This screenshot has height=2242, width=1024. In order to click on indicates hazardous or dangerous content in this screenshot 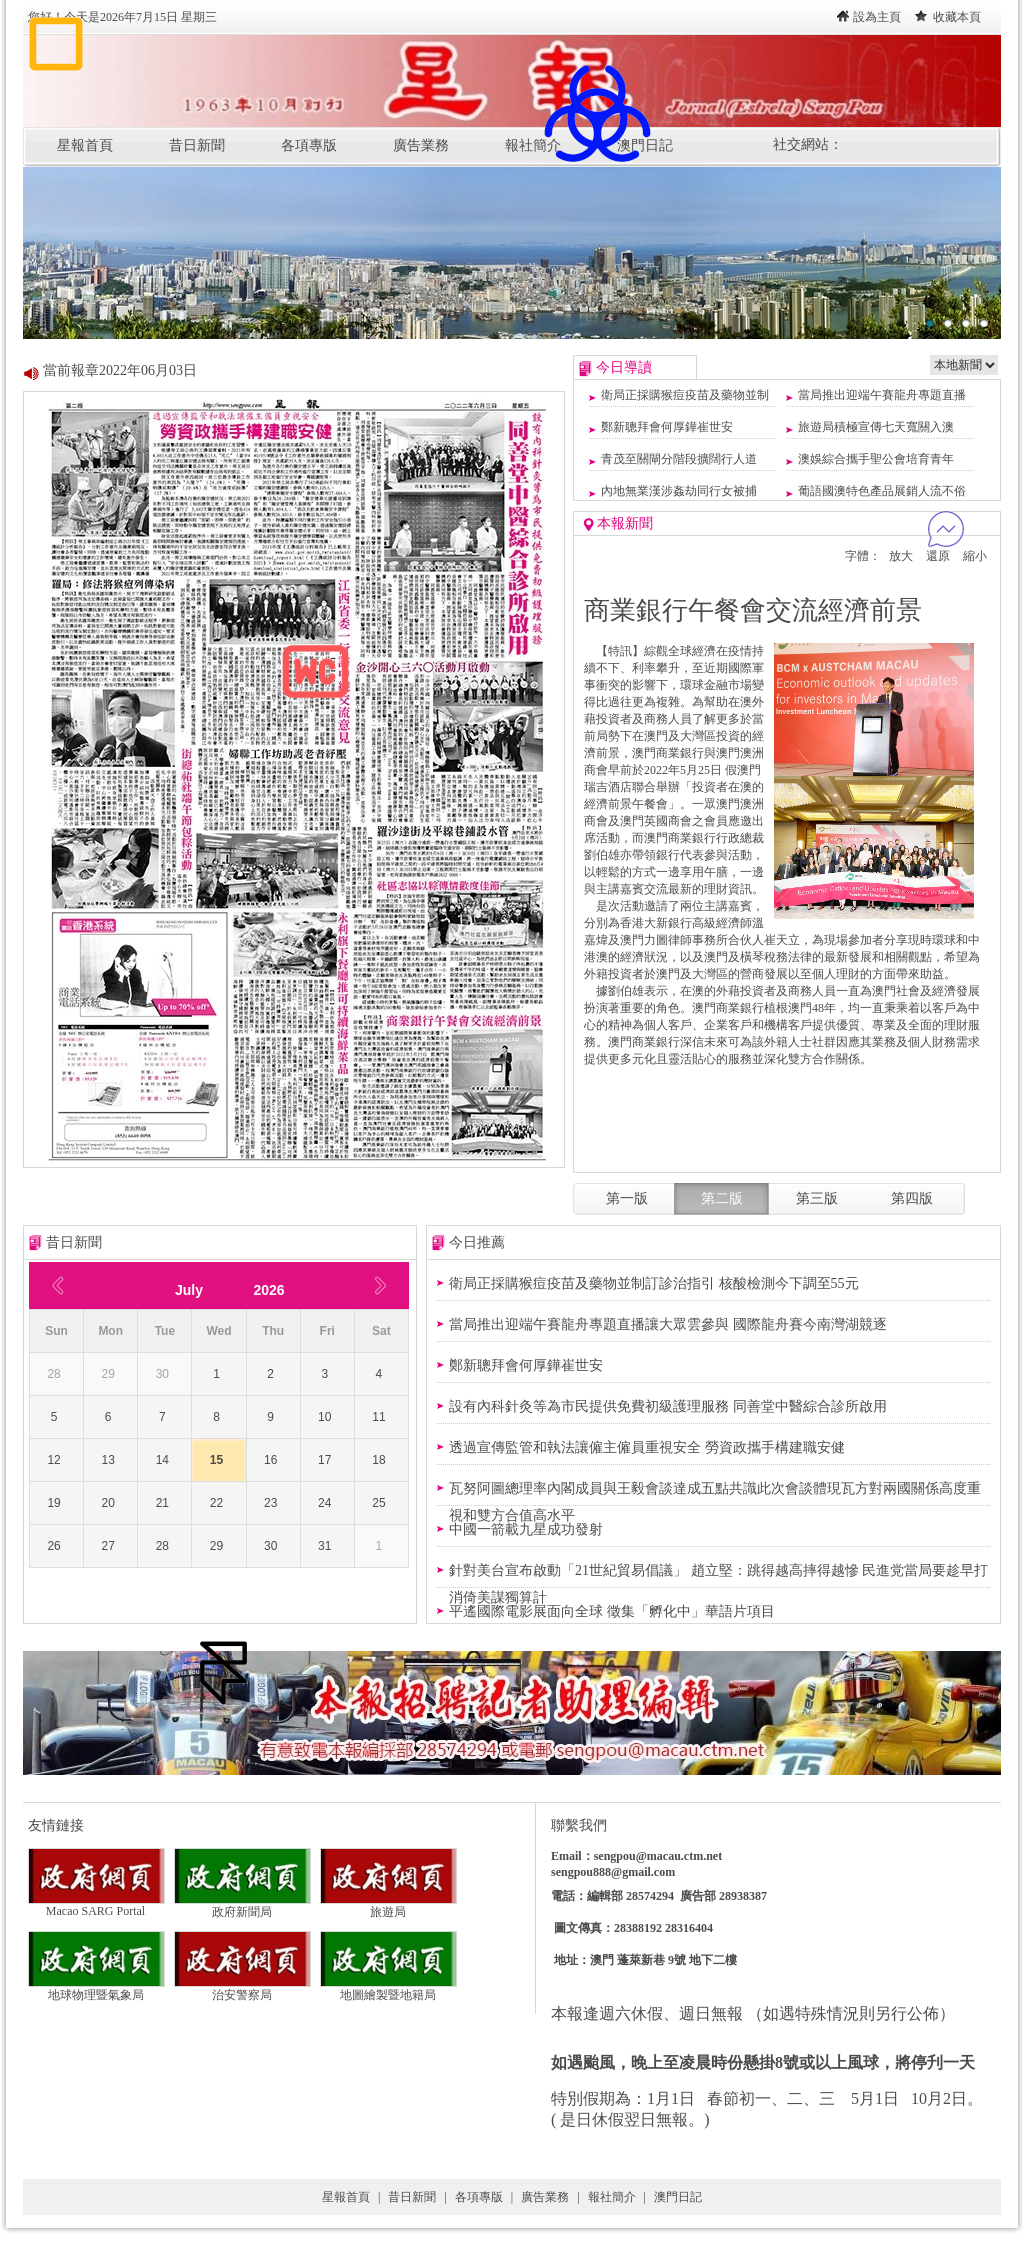, I will do `click(597, 116)`.